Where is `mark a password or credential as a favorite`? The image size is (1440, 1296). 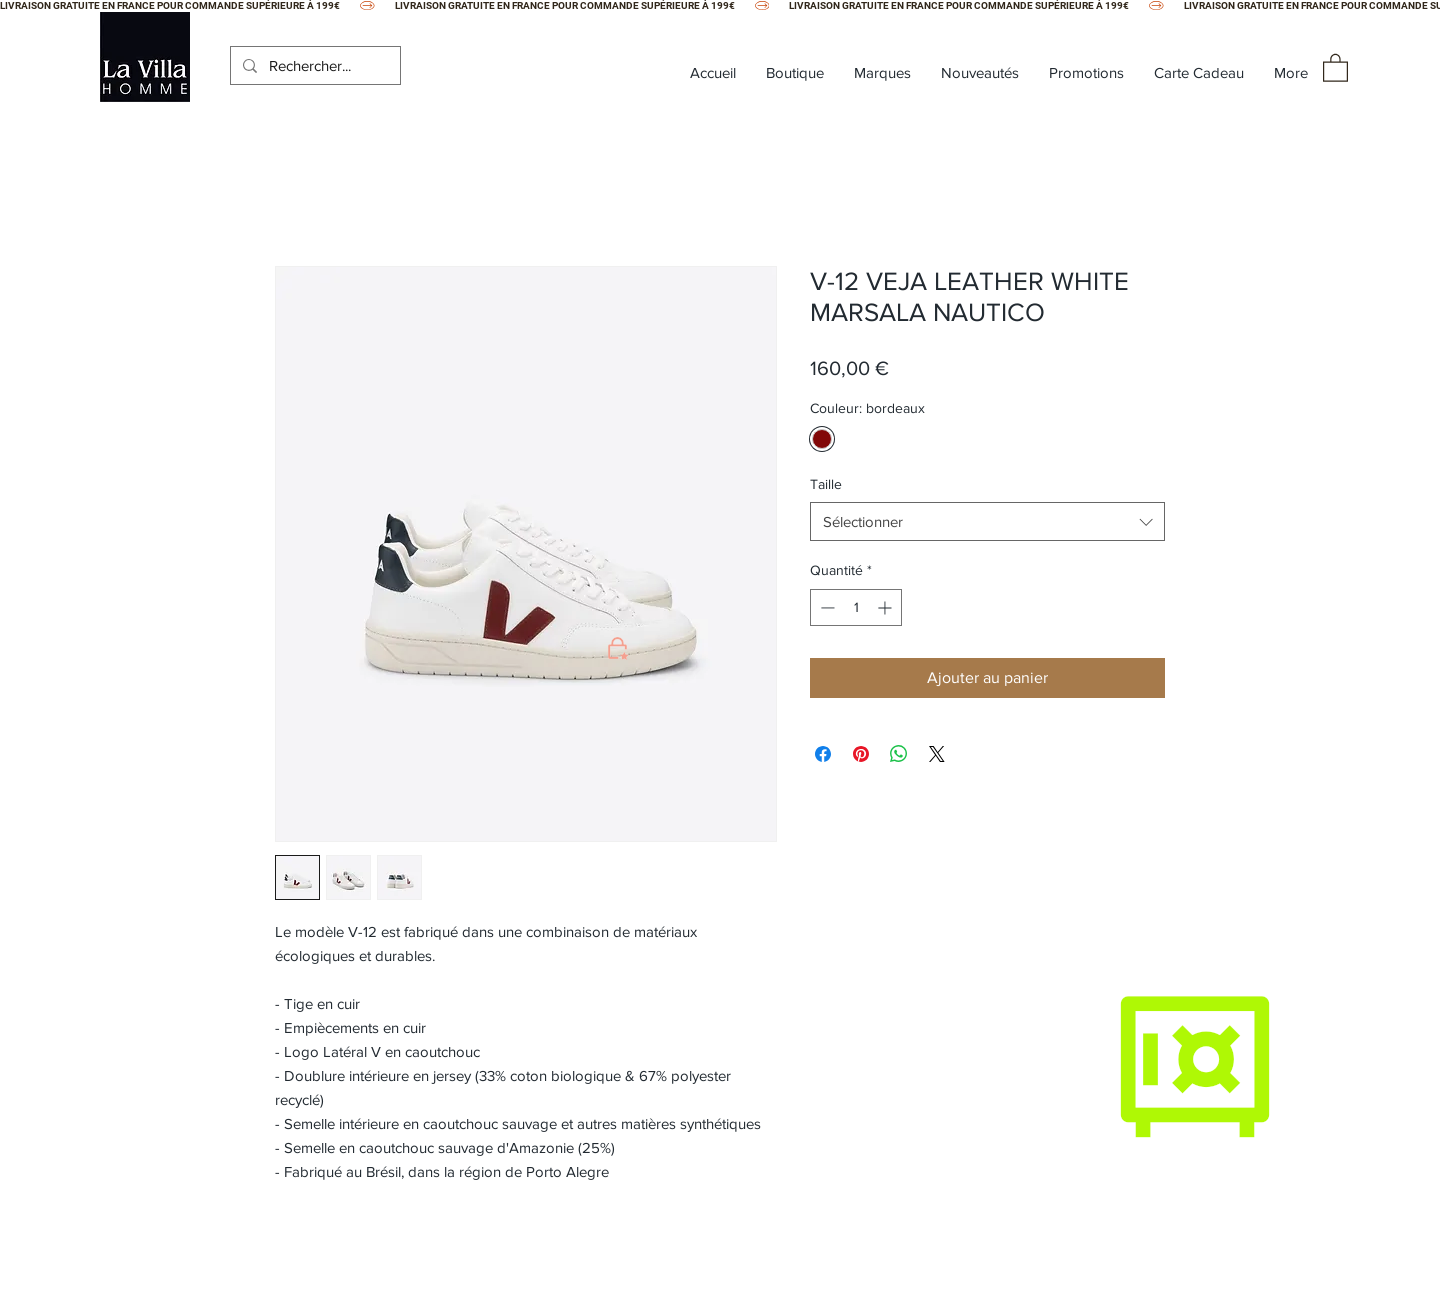
mark a password or credential as a favorite is located at coordinates (617, 648).